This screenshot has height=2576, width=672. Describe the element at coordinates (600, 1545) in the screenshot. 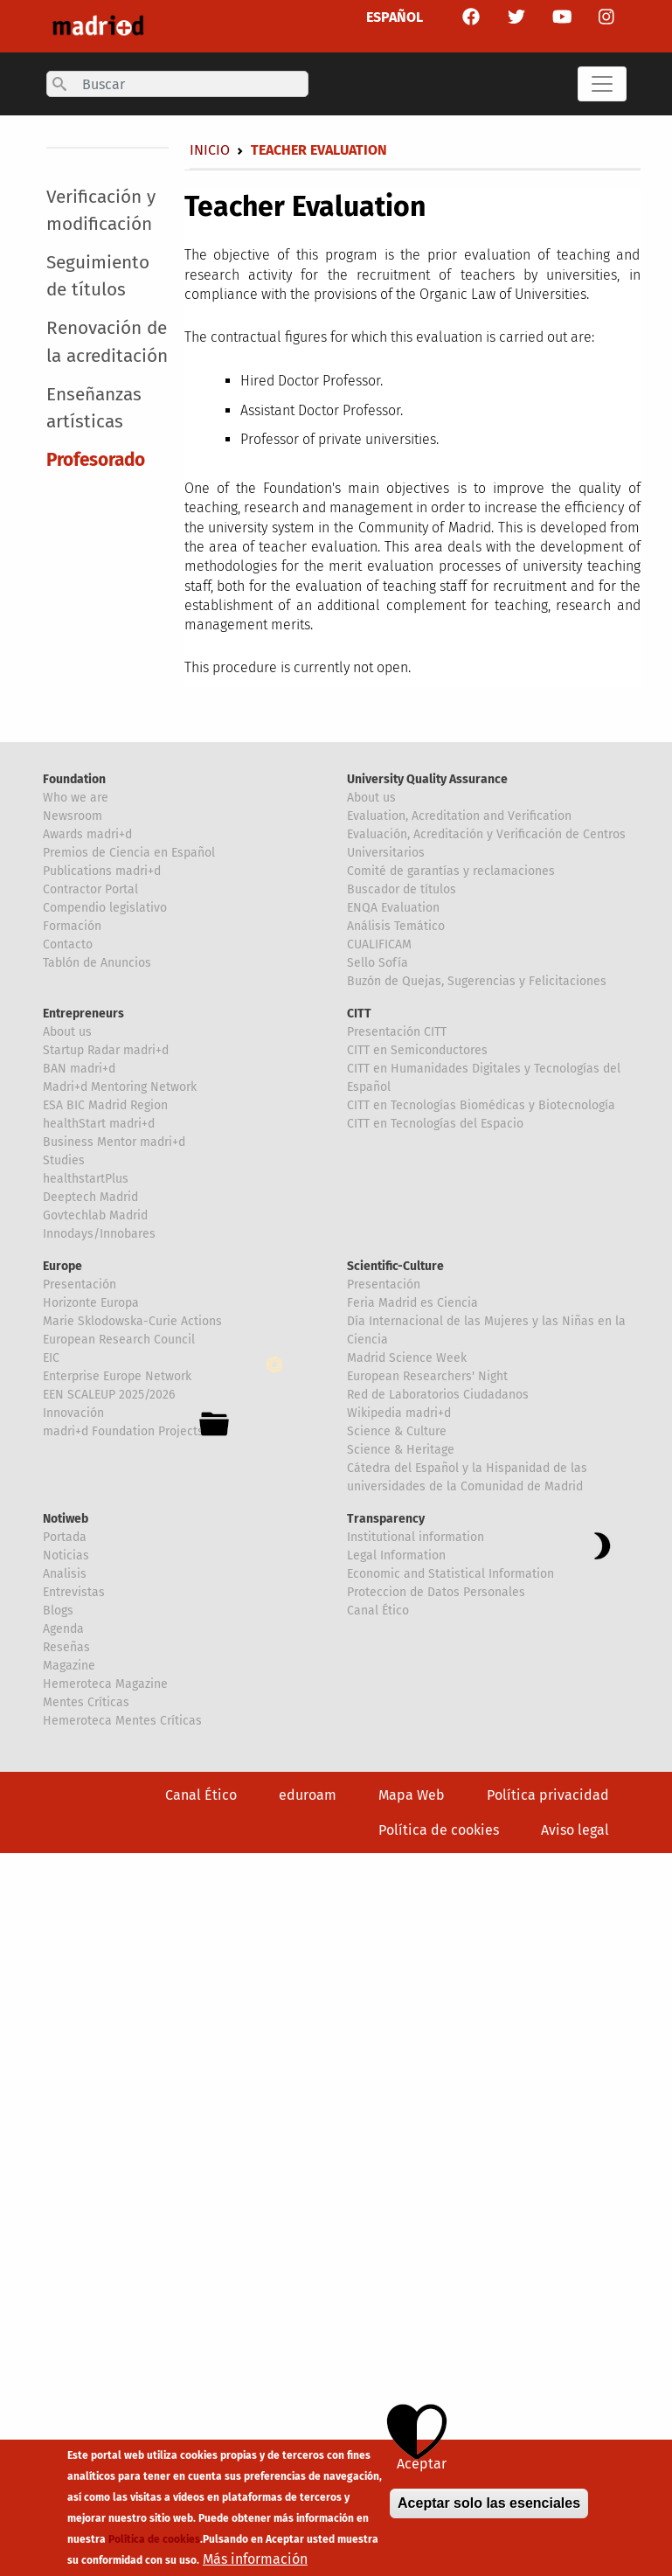

I see `toggle dark mode or night theme` at that location.